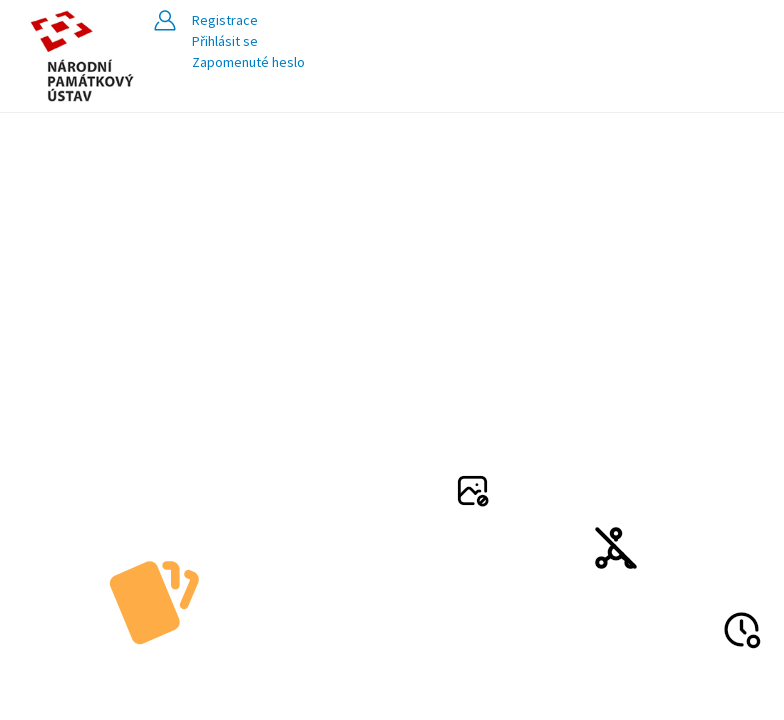 This screenshot has width=784, height=720. What do you see at coordinates (153, 600) in the screenshot?
I see `view your card collection` at bounding box center [153, 600].